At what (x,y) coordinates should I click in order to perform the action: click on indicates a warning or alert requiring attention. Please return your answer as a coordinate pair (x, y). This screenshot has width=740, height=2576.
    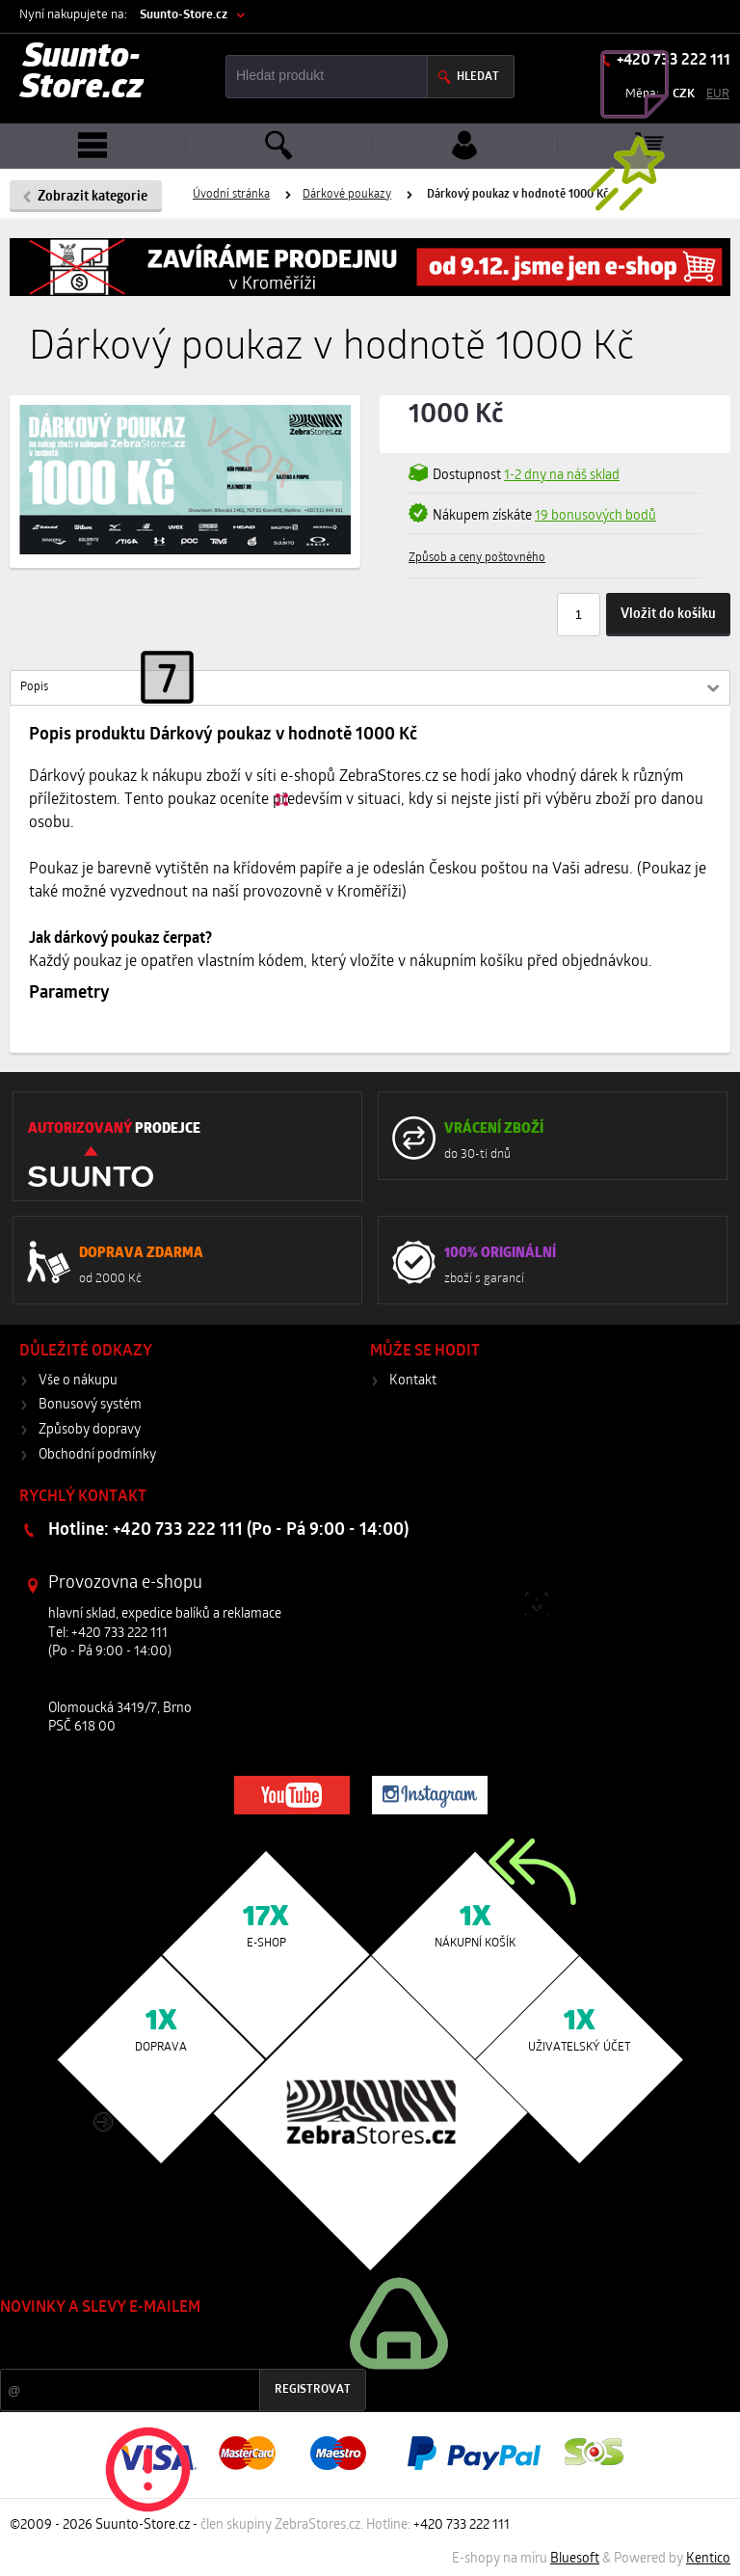
    Looking at the image, I should click on (147, 2469).